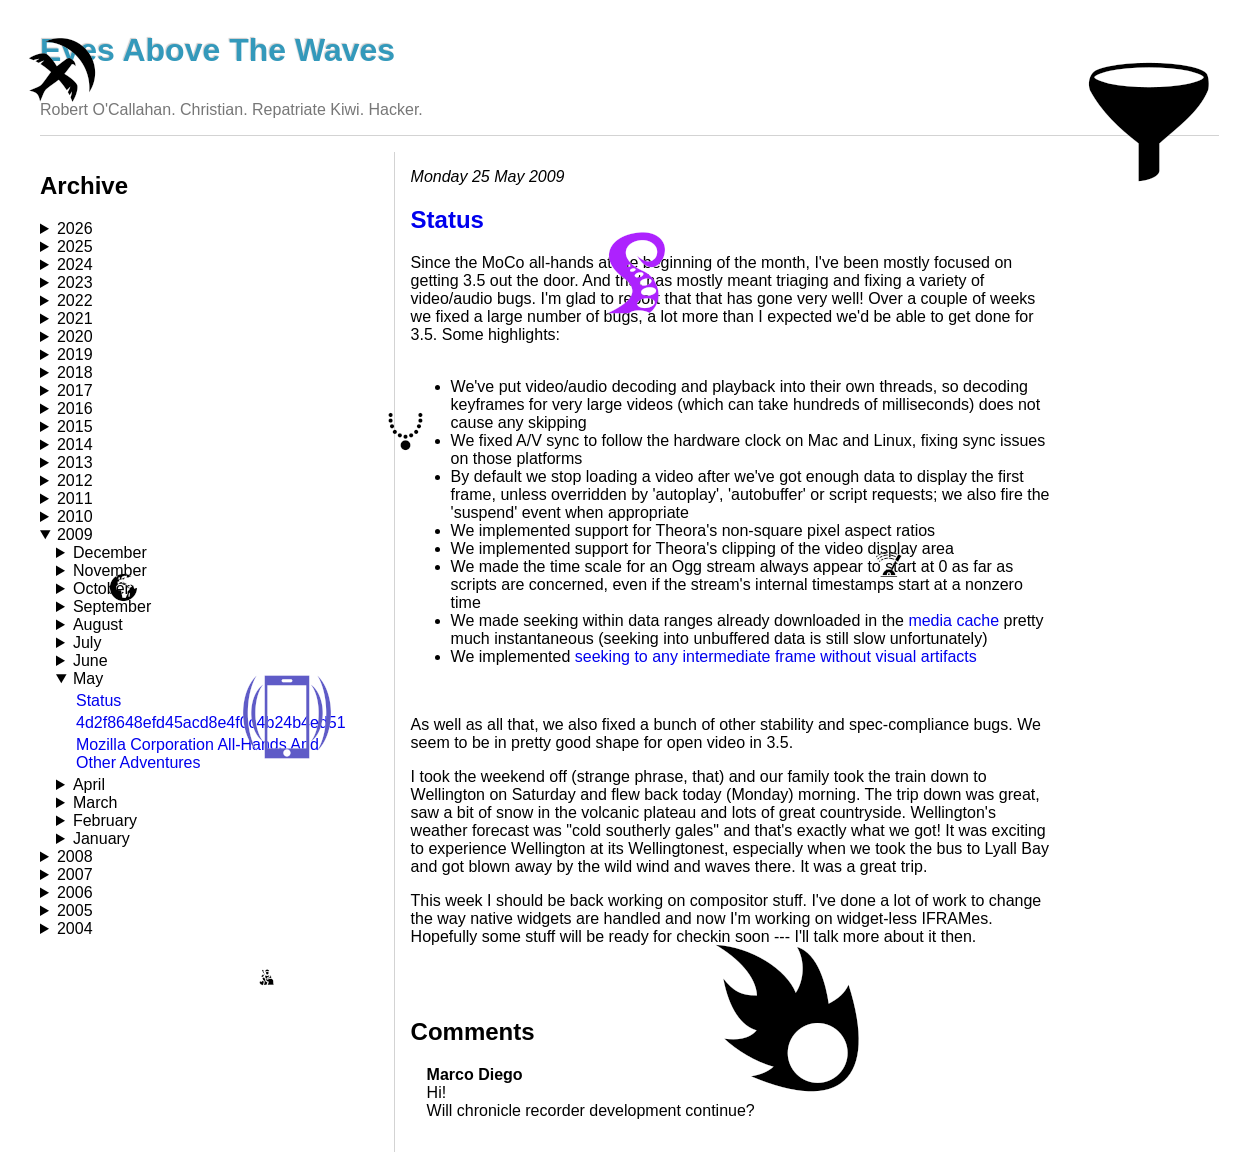 The image size is (1259, 1160). Describe the element at coordinates (62, 70) in the screenshot. I see `falcon moon game icon or badge` at that location.